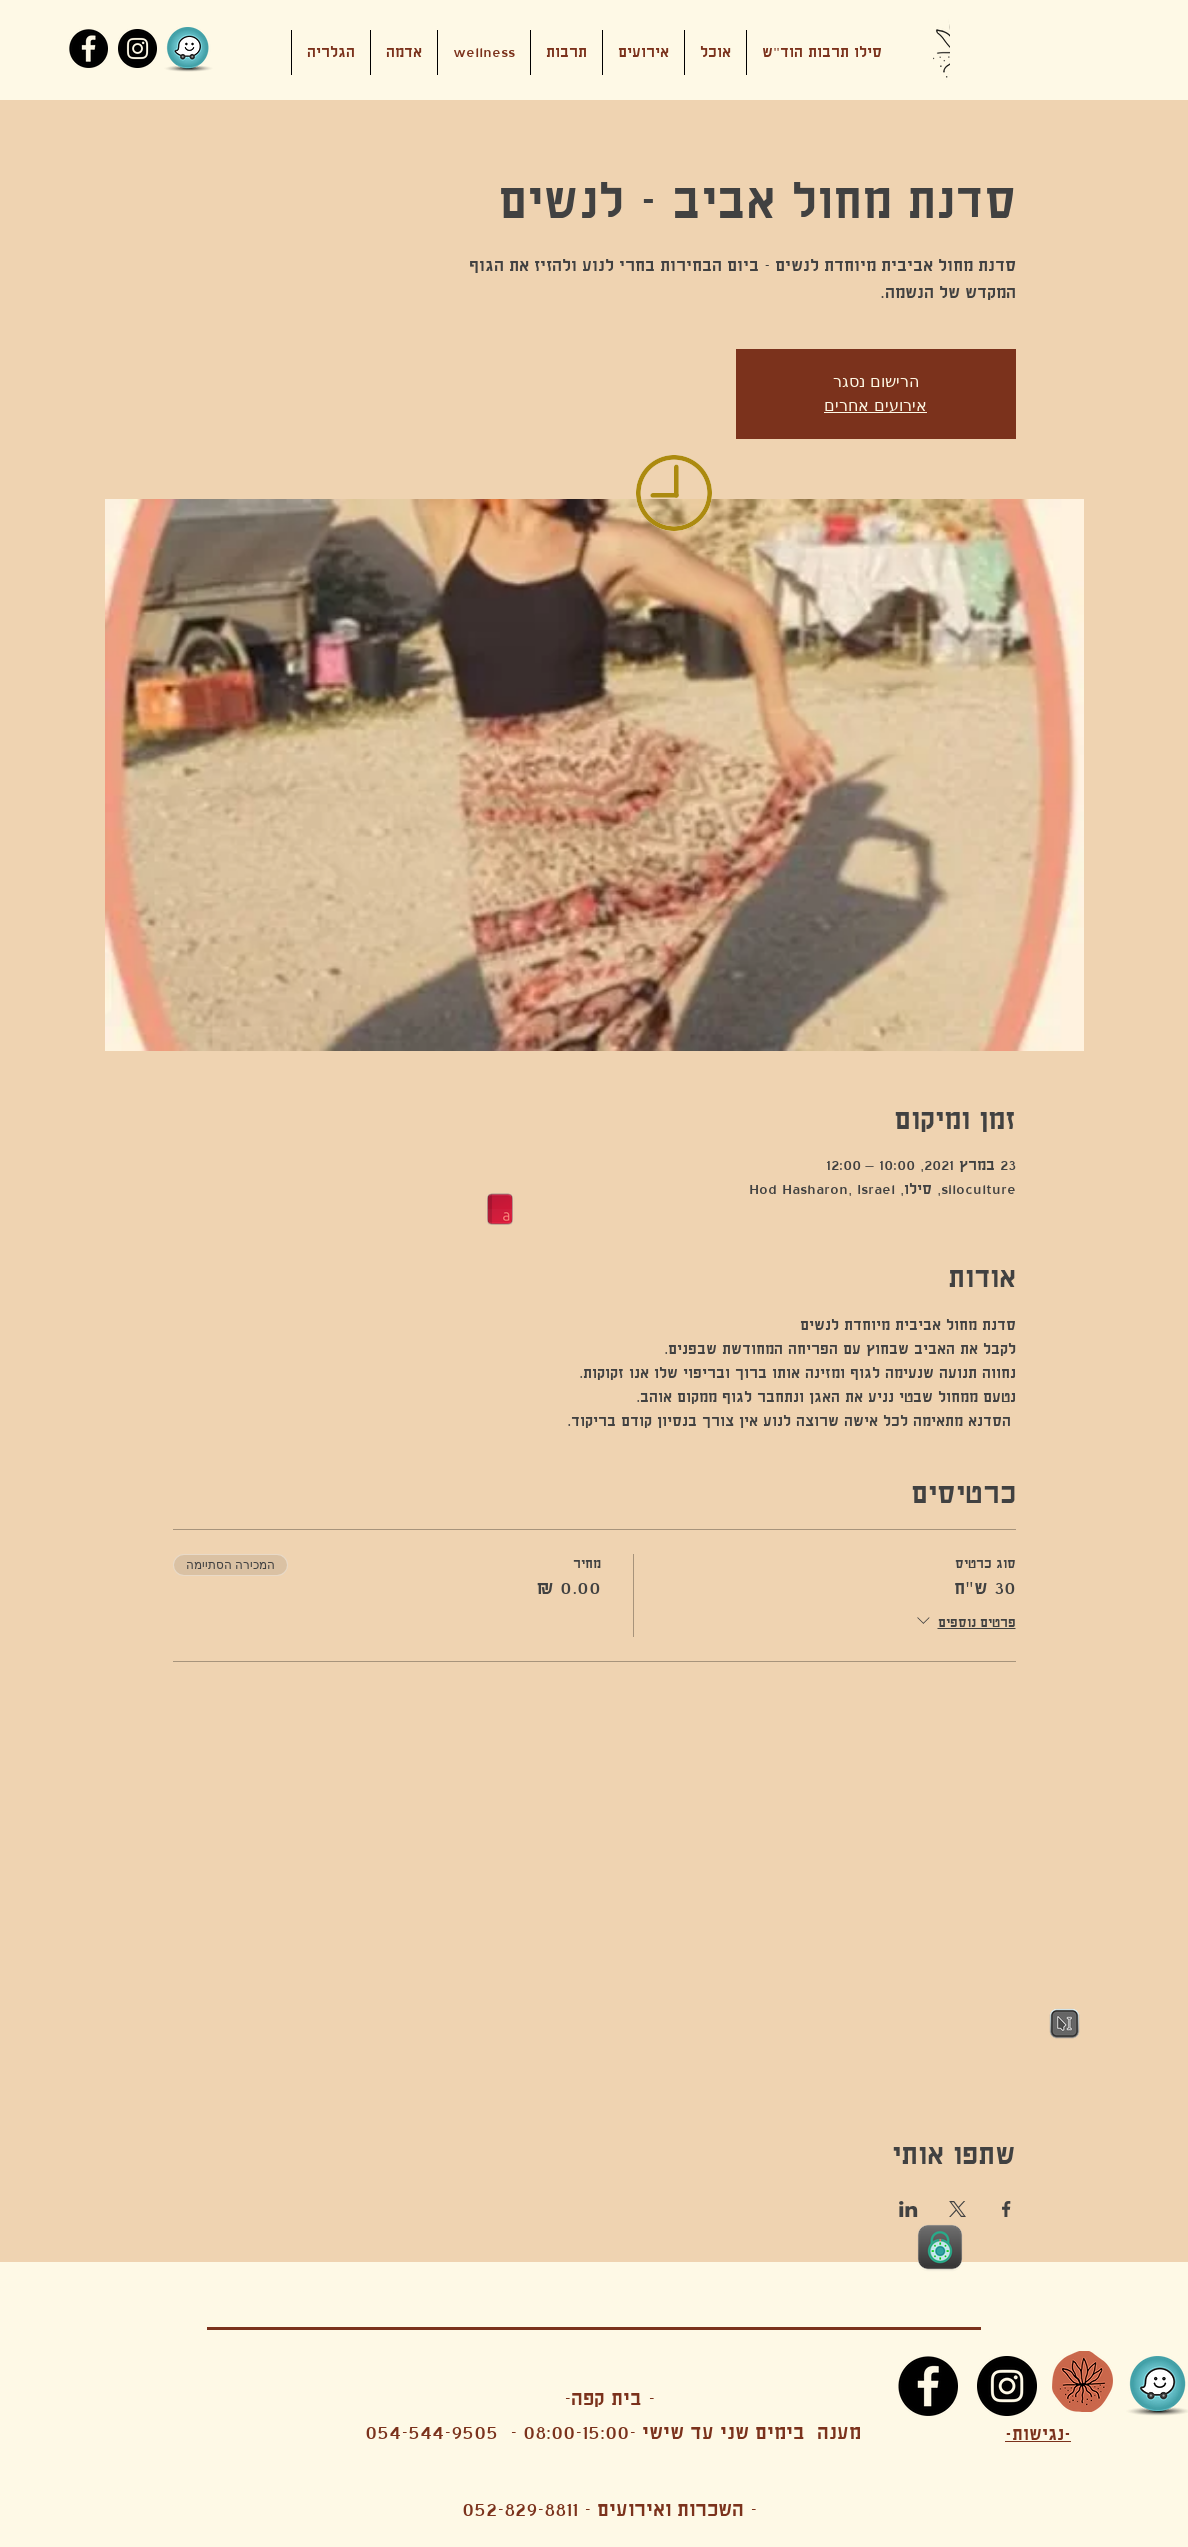 The image size is (1188, 2547). I want to click on open keysmith authenticator app, so click(940, 2247).